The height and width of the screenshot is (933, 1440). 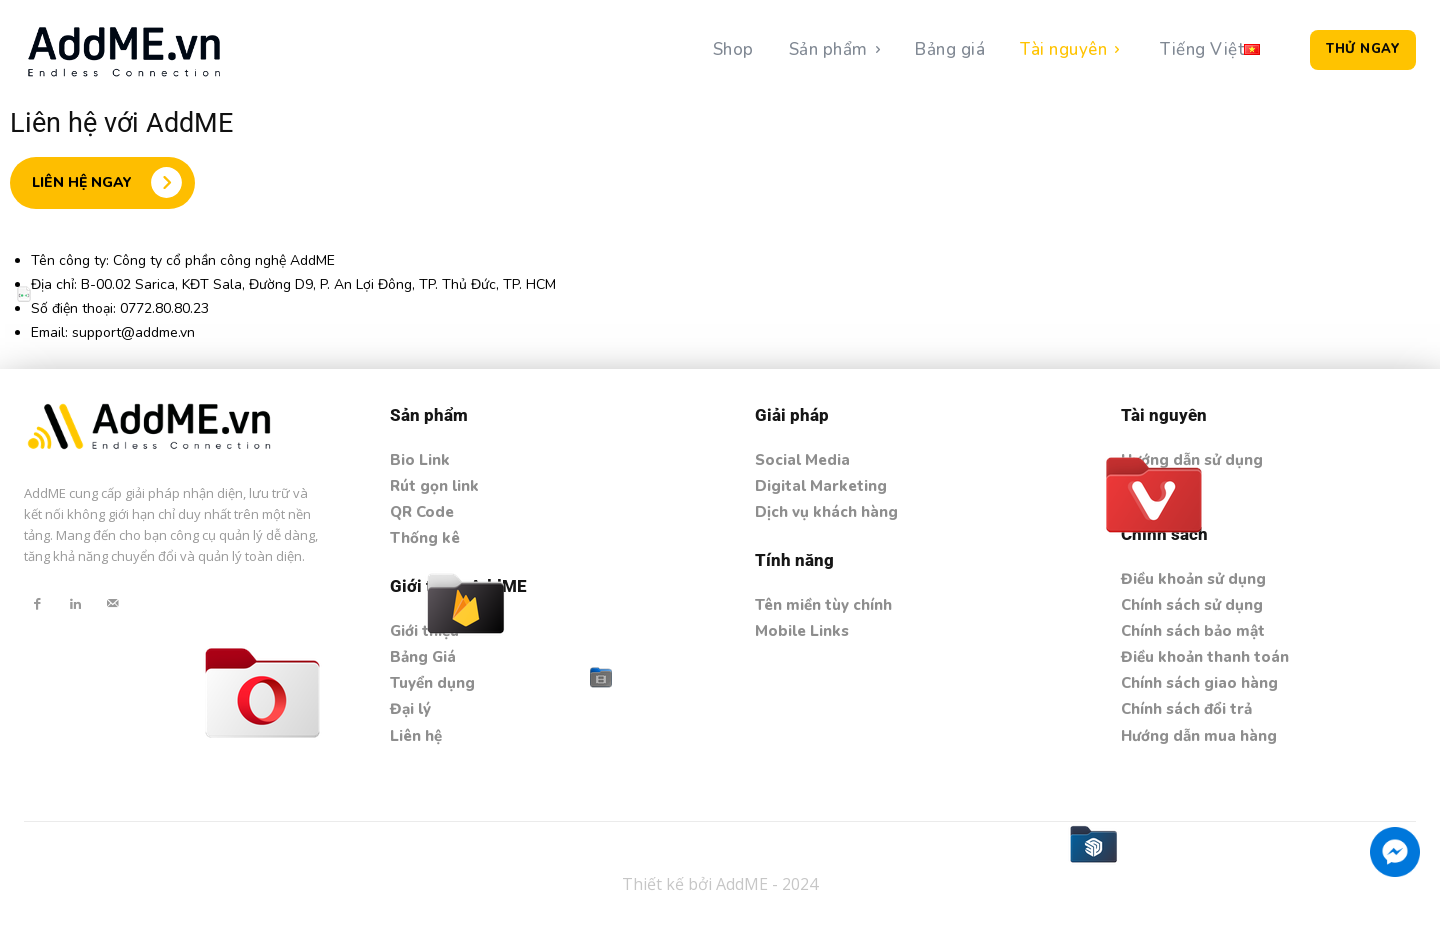 I want to click on a systemd unit configuration file, so click(x=24, y=294).